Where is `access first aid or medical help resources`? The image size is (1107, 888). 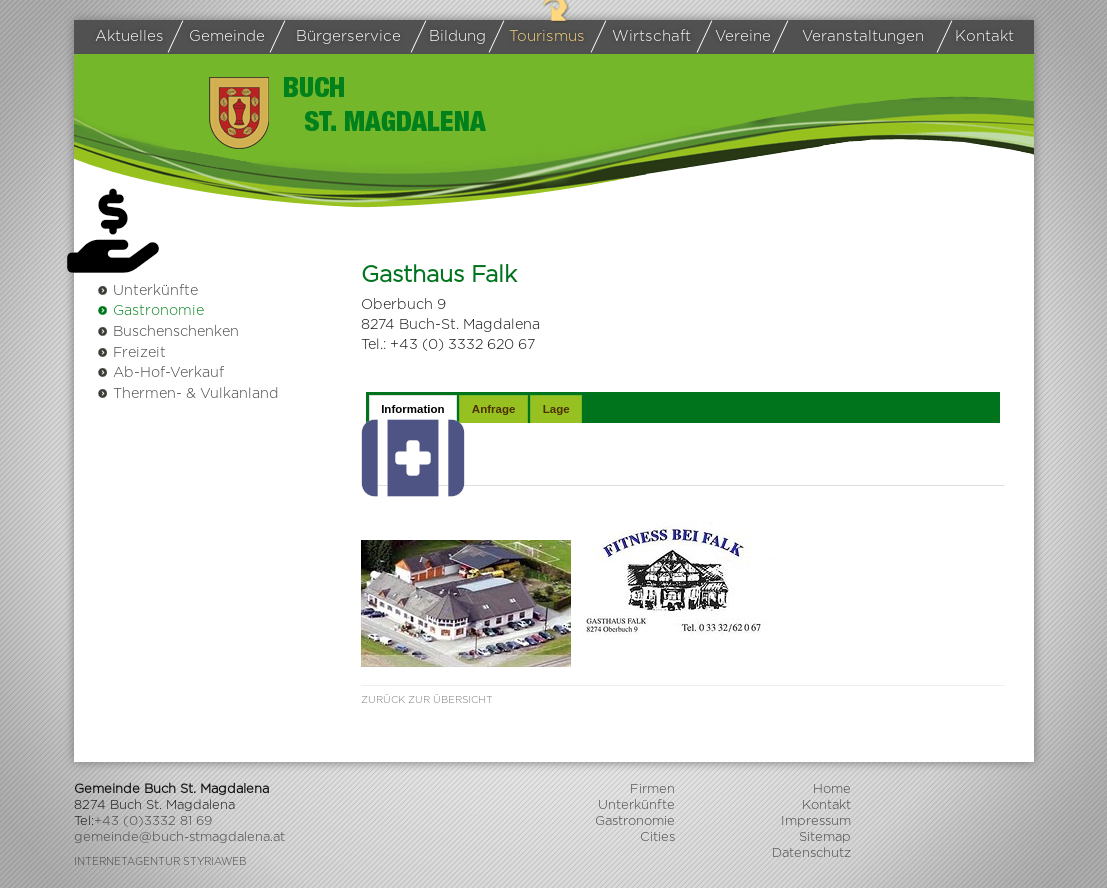
access first aid or medical help resources is located at coordinates (413, 458).